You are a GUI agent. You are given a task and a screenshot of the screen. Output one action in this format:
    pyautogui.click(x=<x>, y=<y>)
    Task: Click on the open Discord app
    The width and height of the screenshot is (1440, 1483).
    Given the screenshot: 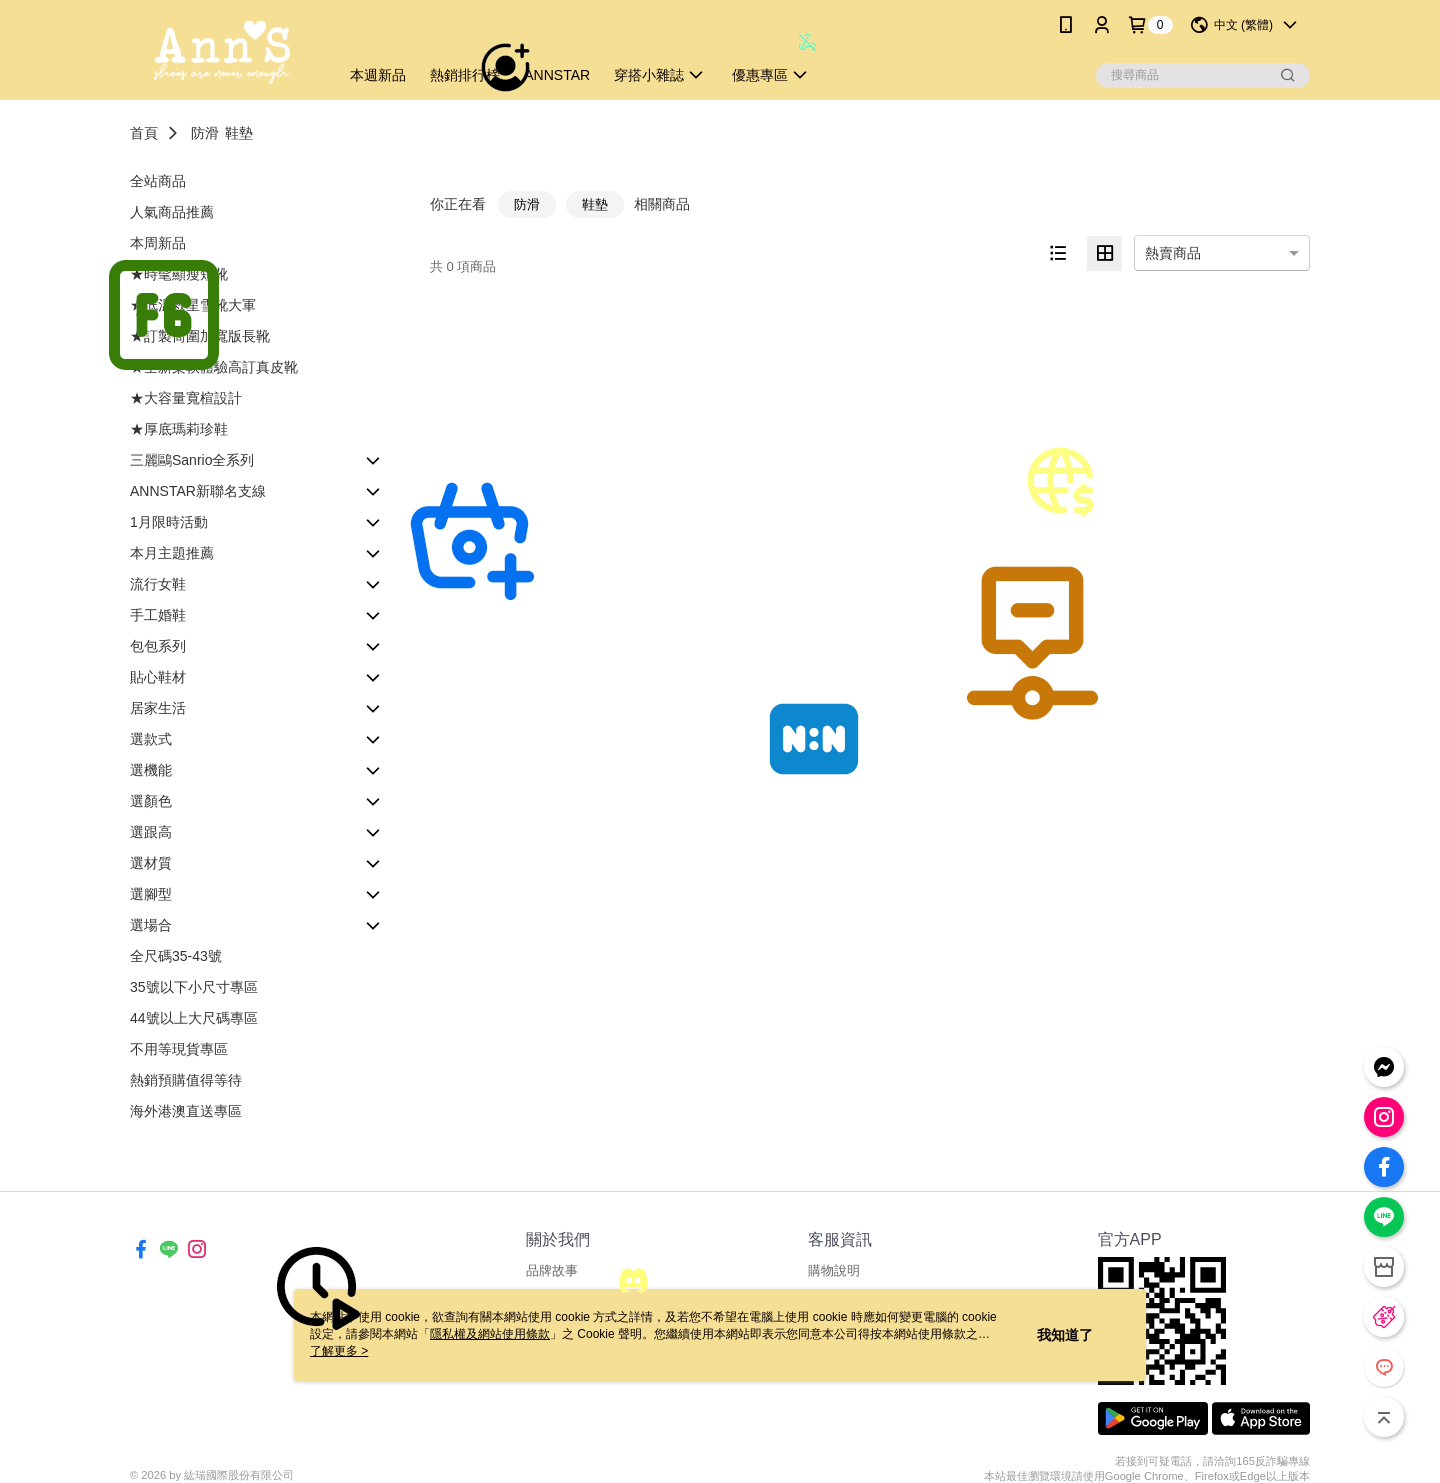 What is the action you would take?
    pyautogui.click(x=633, y=1280)
    